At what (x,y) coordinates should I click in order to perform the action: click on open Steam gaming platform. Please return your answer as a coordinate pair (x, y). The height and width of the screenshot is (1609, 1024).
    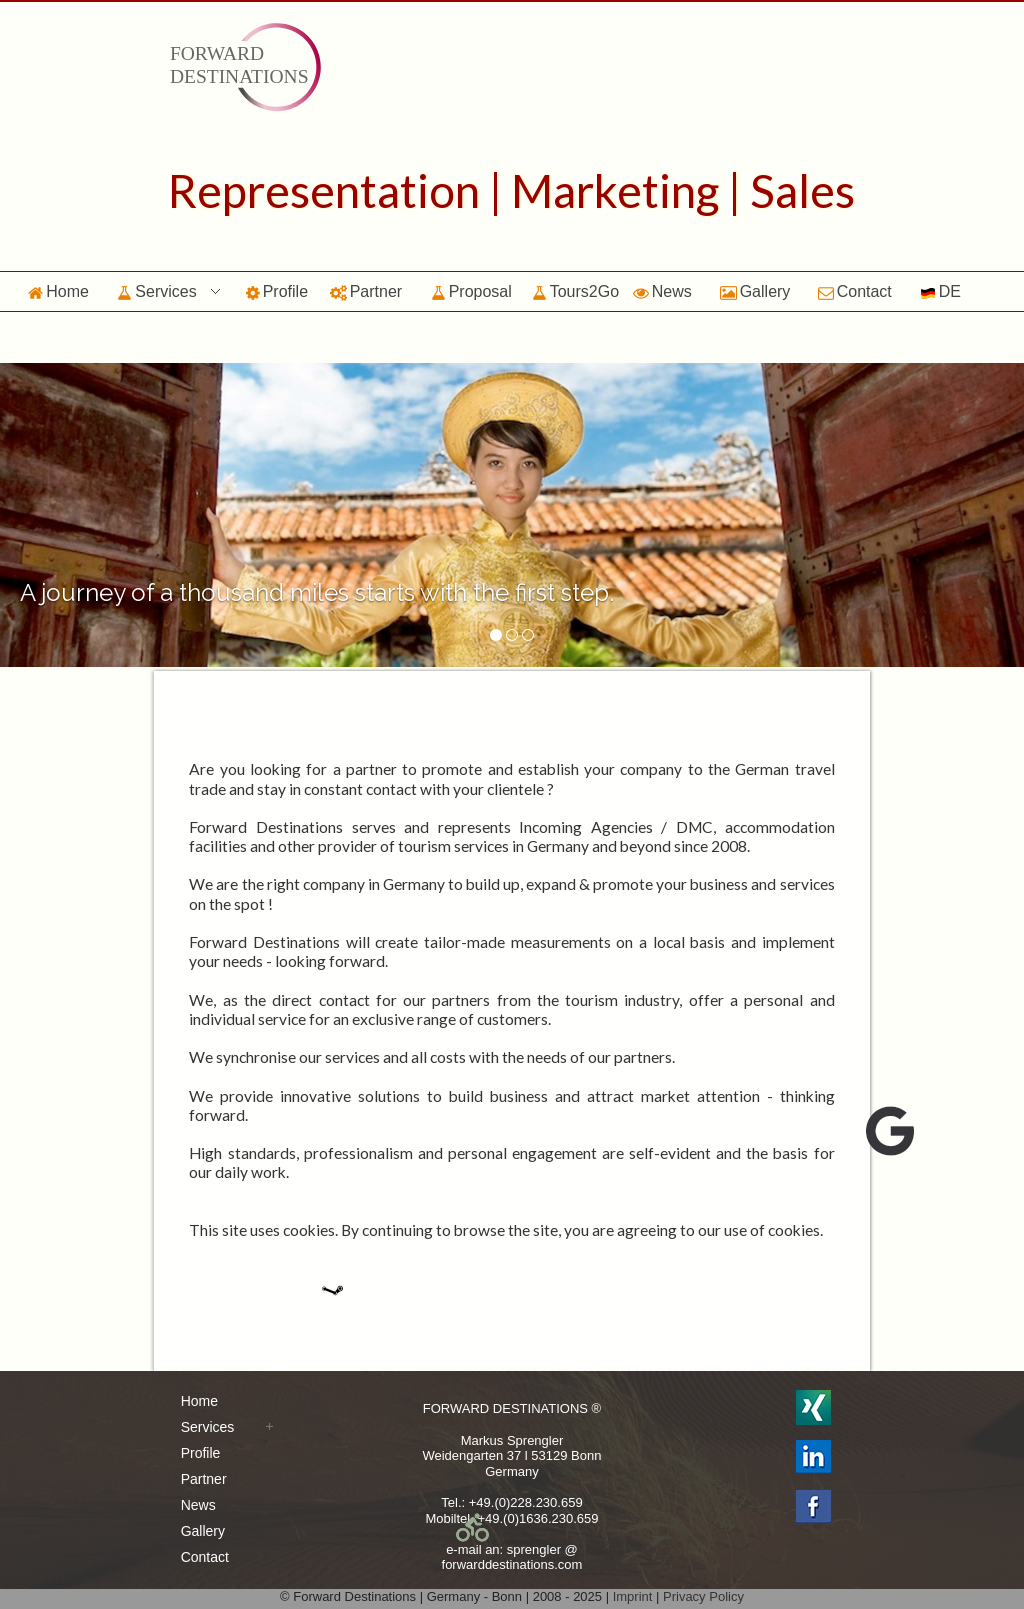
    Looking at the image, I should click on (332, 1290).